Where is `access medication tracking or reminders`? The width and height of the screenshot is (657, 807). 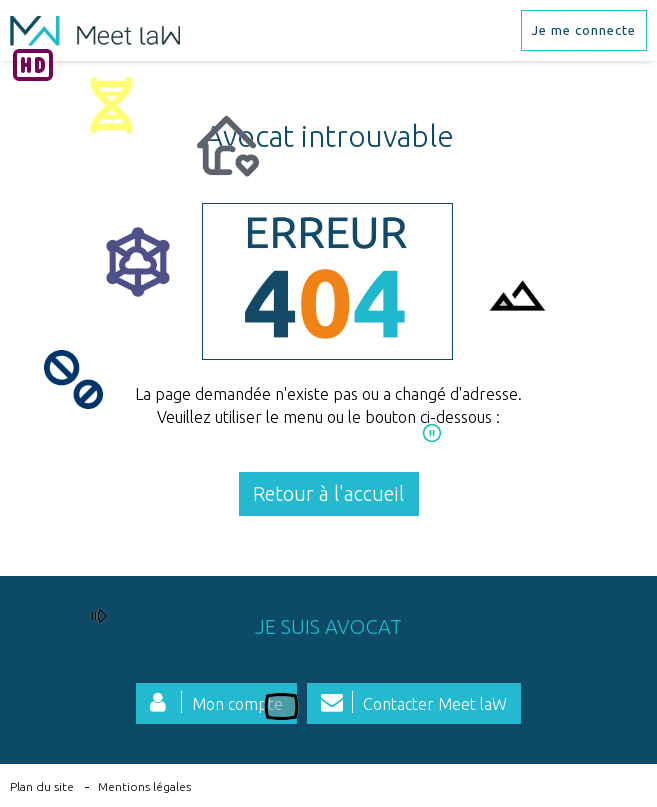
access medication tracking or reminders is located at coordinates (73, 379).